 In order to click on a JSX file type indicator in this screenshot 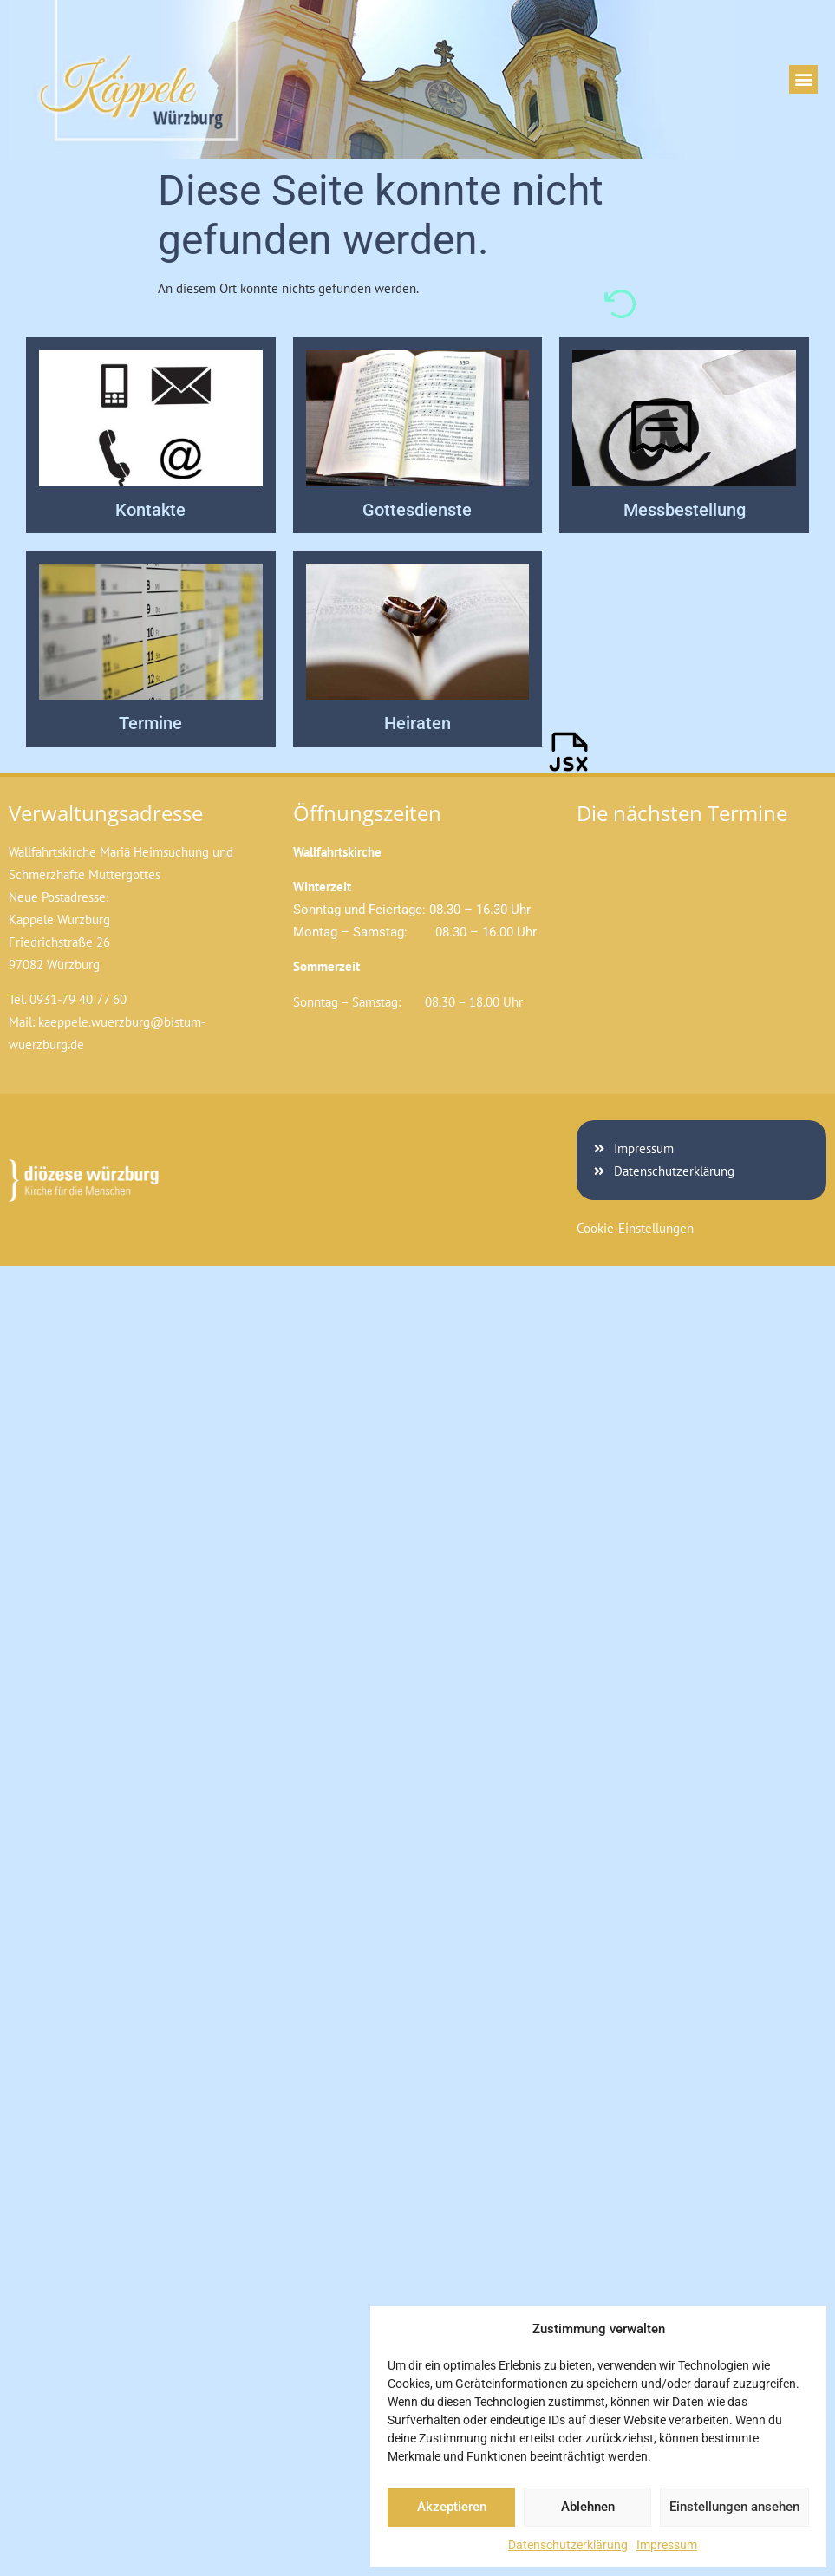, I will do `click(570, 753)`.